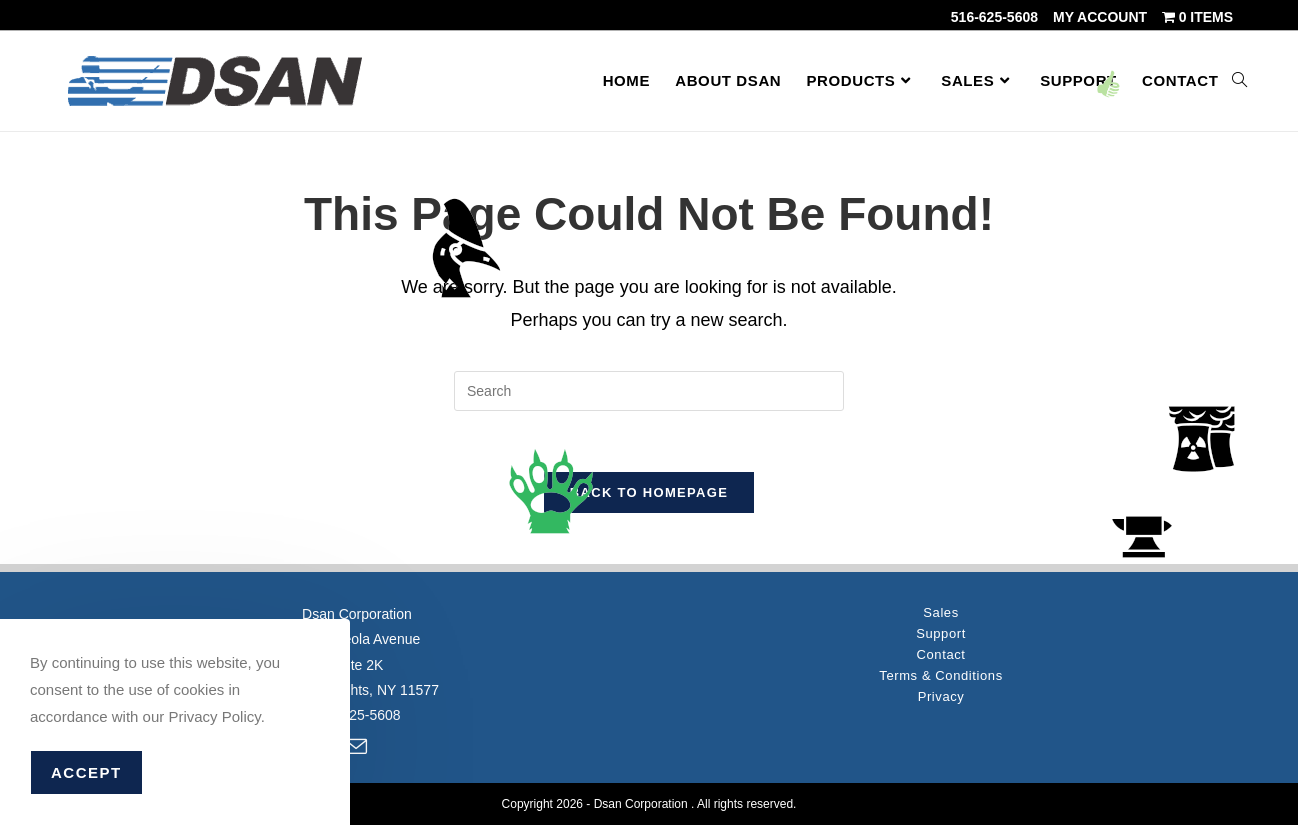  Describe the element at coordinates (1142, 534) in the screenshot. I see `access crafting or blacksmith features` at that location.